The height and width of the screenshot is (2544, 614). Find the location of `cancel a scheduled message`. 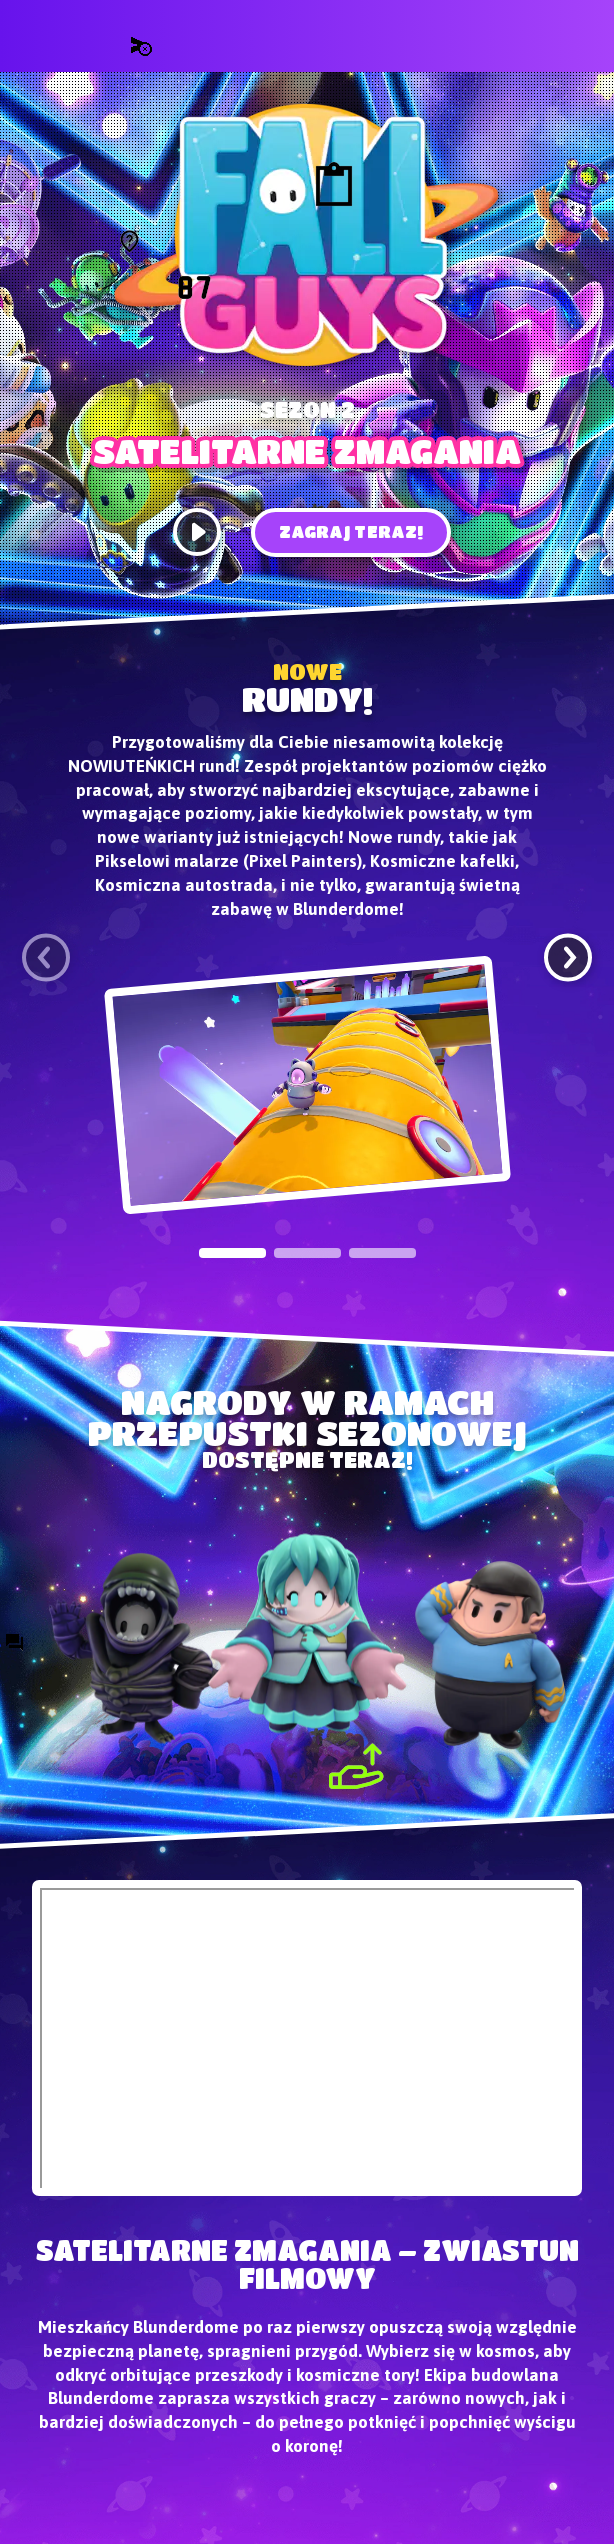

cancel a scheduled message is located at coordinates (141, 45).